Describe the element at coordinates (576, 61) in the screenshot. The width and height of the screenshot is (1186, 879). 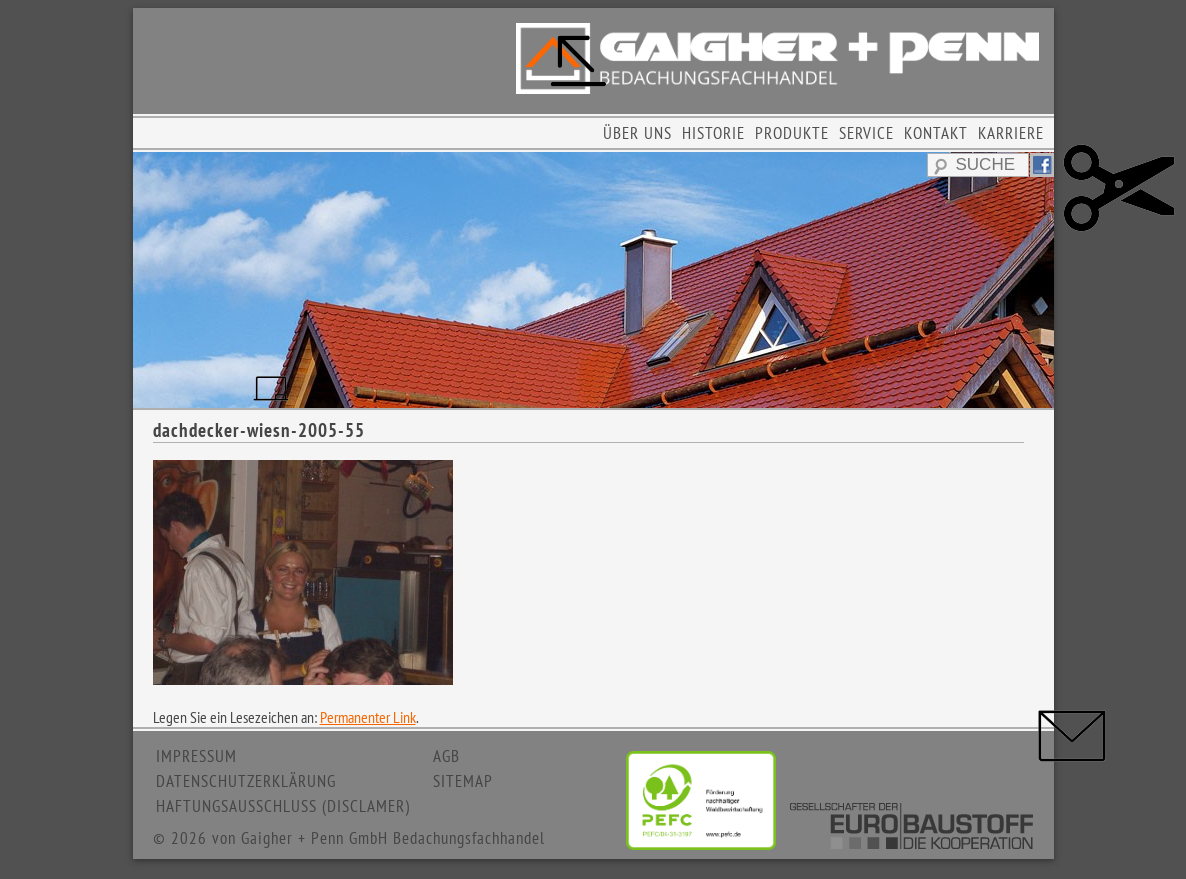
I see `move to top-left corner` at that location.